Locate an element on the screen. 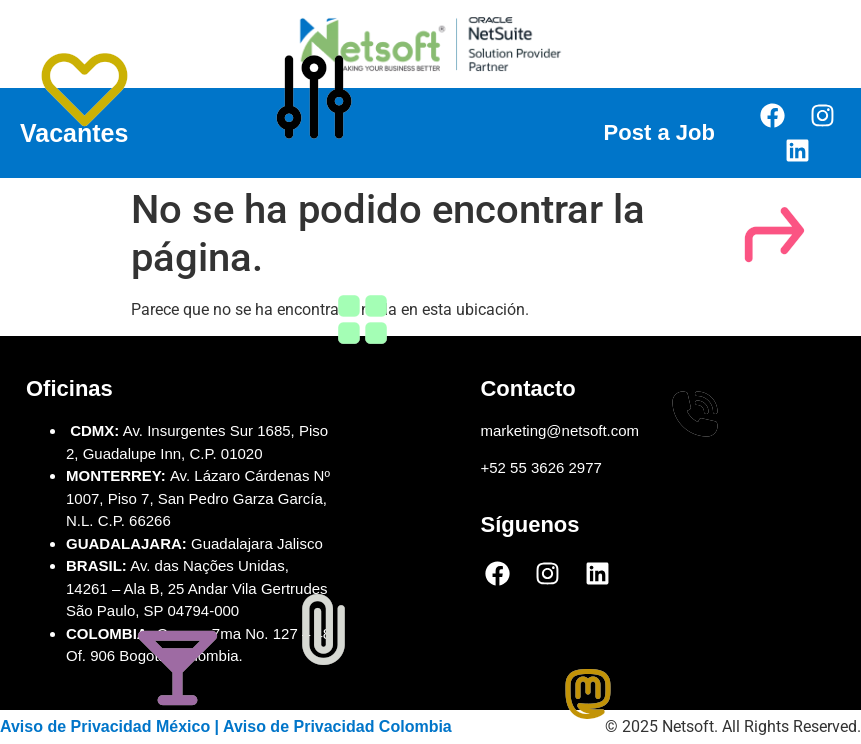  view items in grid layout is located at coordinates (362, 319).